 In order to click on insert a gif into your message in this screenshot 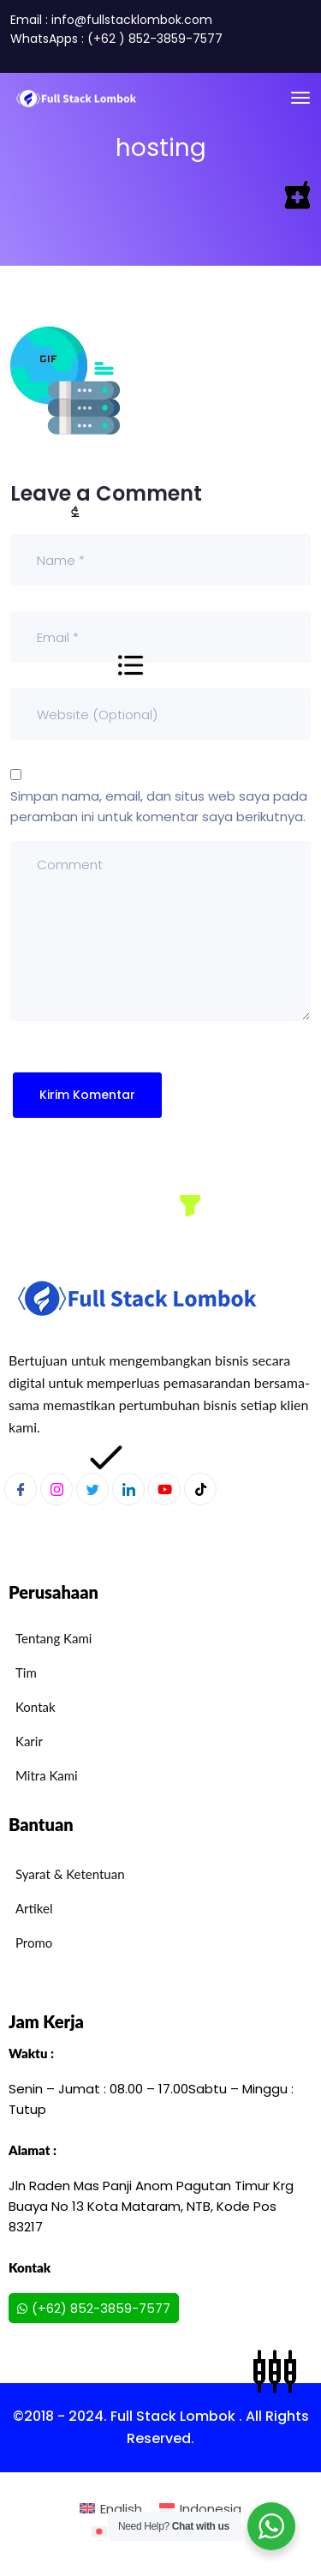, I will do `click(48, 358)`.